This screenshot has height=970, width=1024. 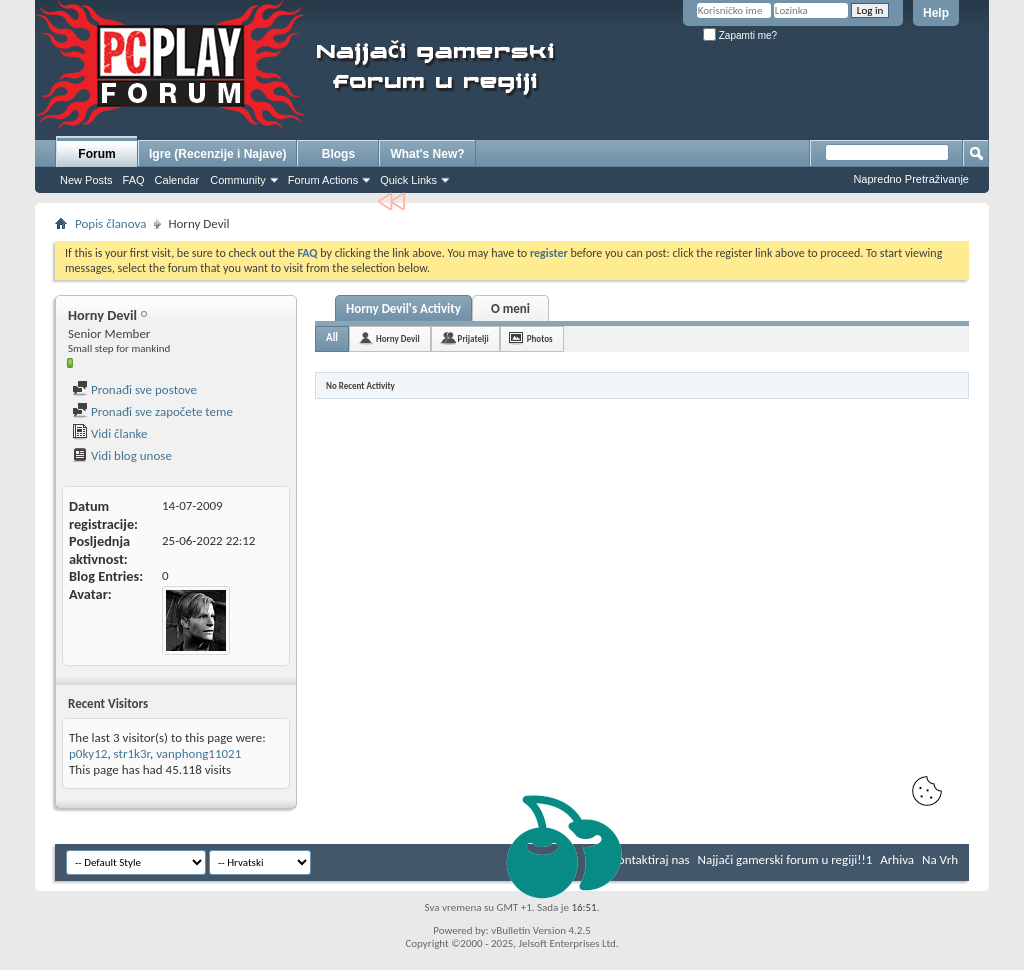 What do you see at coordinates (562, 847) in the screenshot?
I see `indicates fruit or food category` at bounding box center [562, 847].